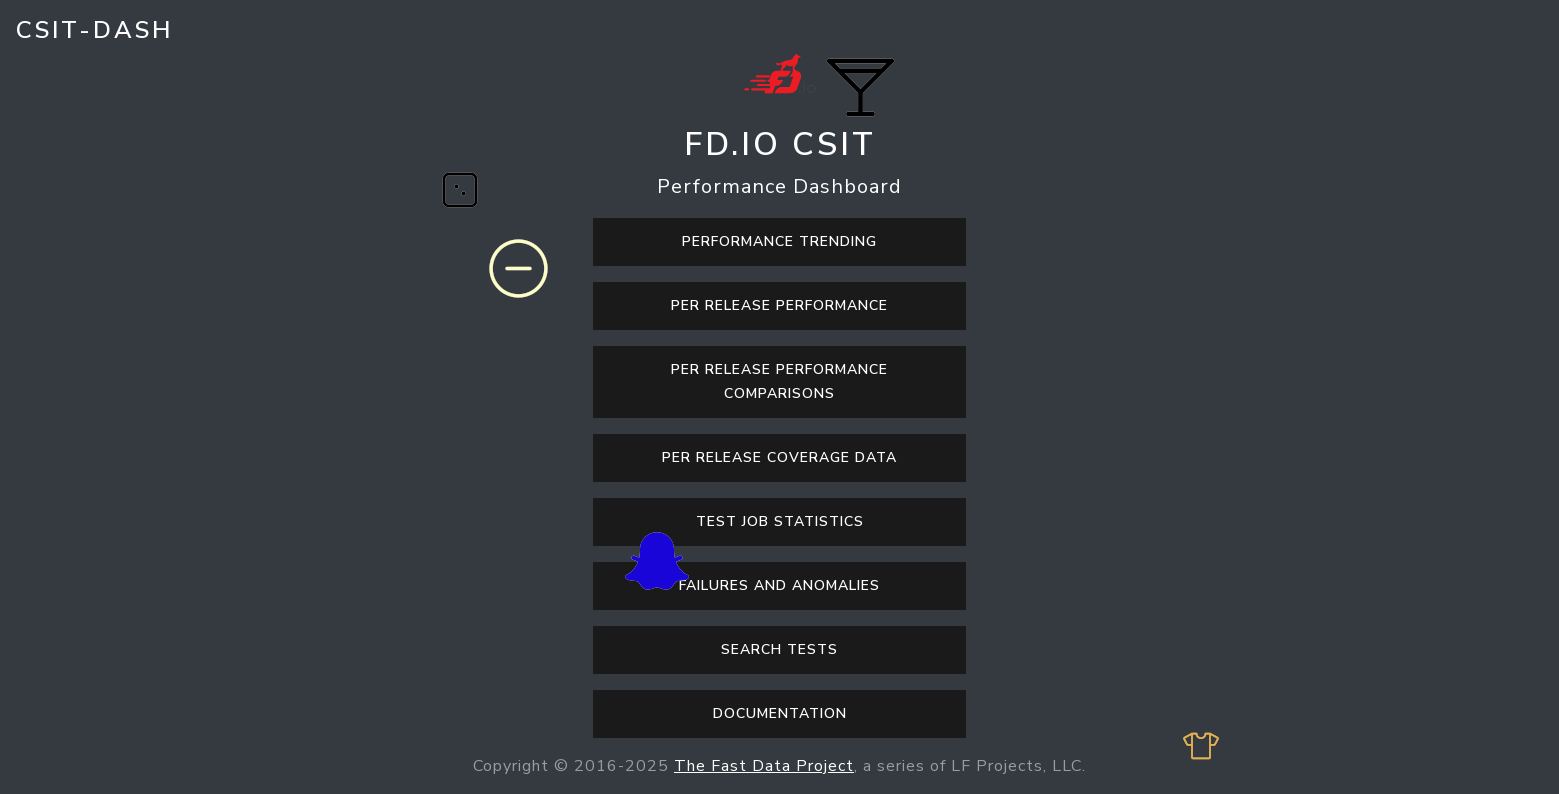  What do you see at coordinates (860, 87) in the screenshot?
I see `access bar or cocktail menu` at bounding box center [860, 87].